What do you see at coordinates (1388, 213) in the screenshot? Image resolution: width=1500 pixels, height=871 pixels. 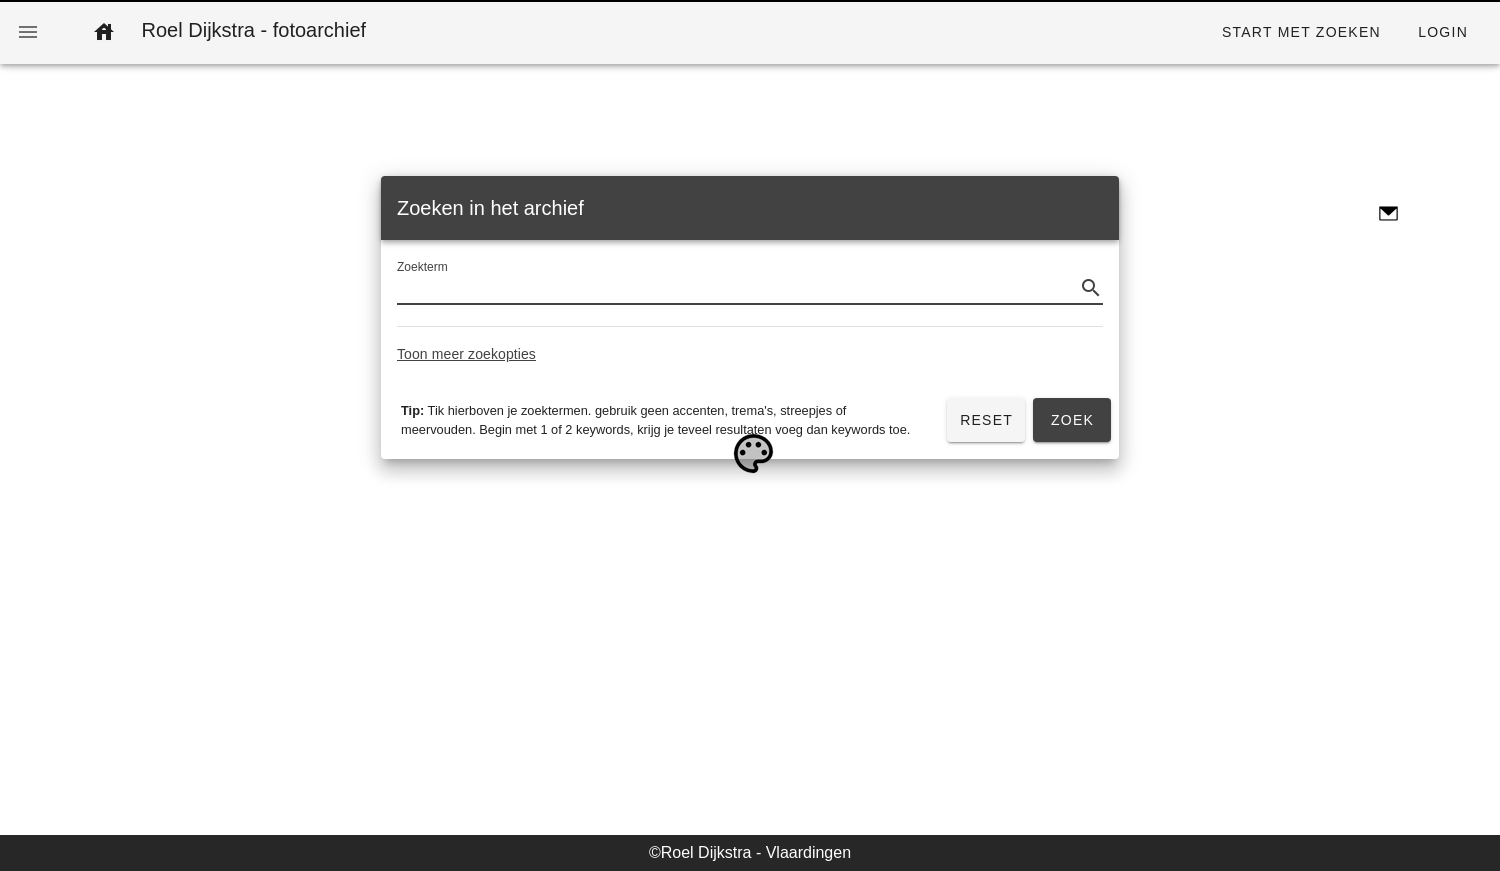 I see `open your inbox` at bounding box center [1388, 213].